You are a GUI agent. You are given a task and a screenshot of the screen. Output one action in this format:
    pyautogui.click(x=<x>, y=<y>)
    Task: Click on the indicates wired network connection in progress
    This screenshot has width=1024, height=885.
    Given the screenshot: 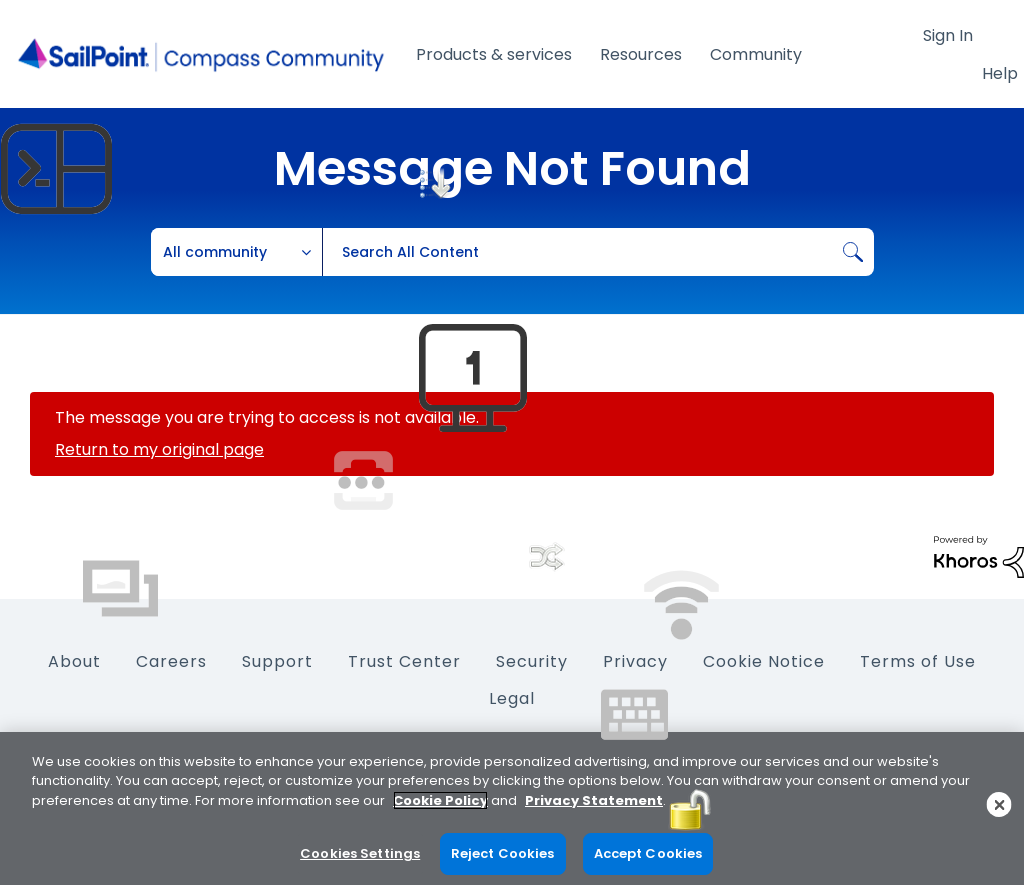 What is the action you would take?
    pyautogui.click(x=363, y=480)
    